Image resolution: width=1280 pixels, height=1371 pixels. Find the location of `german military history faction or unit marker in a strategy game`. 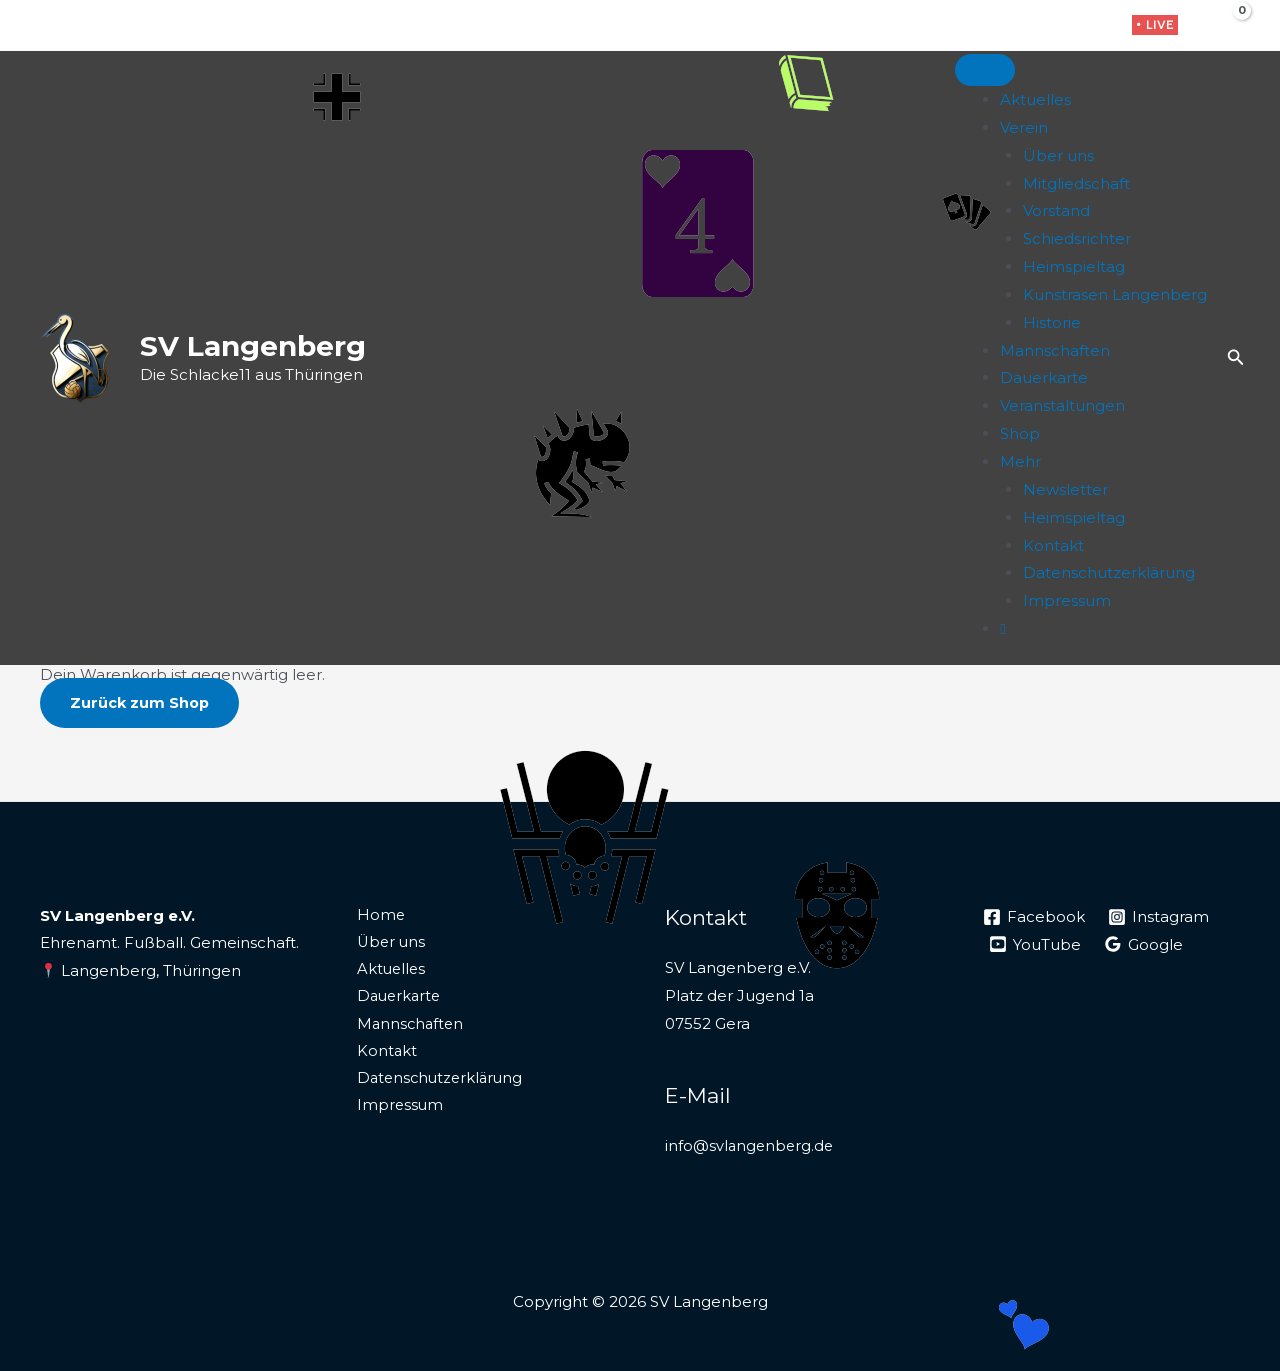

german military history faction or unit marker in a strategy game is located at coordinates (337, 97).